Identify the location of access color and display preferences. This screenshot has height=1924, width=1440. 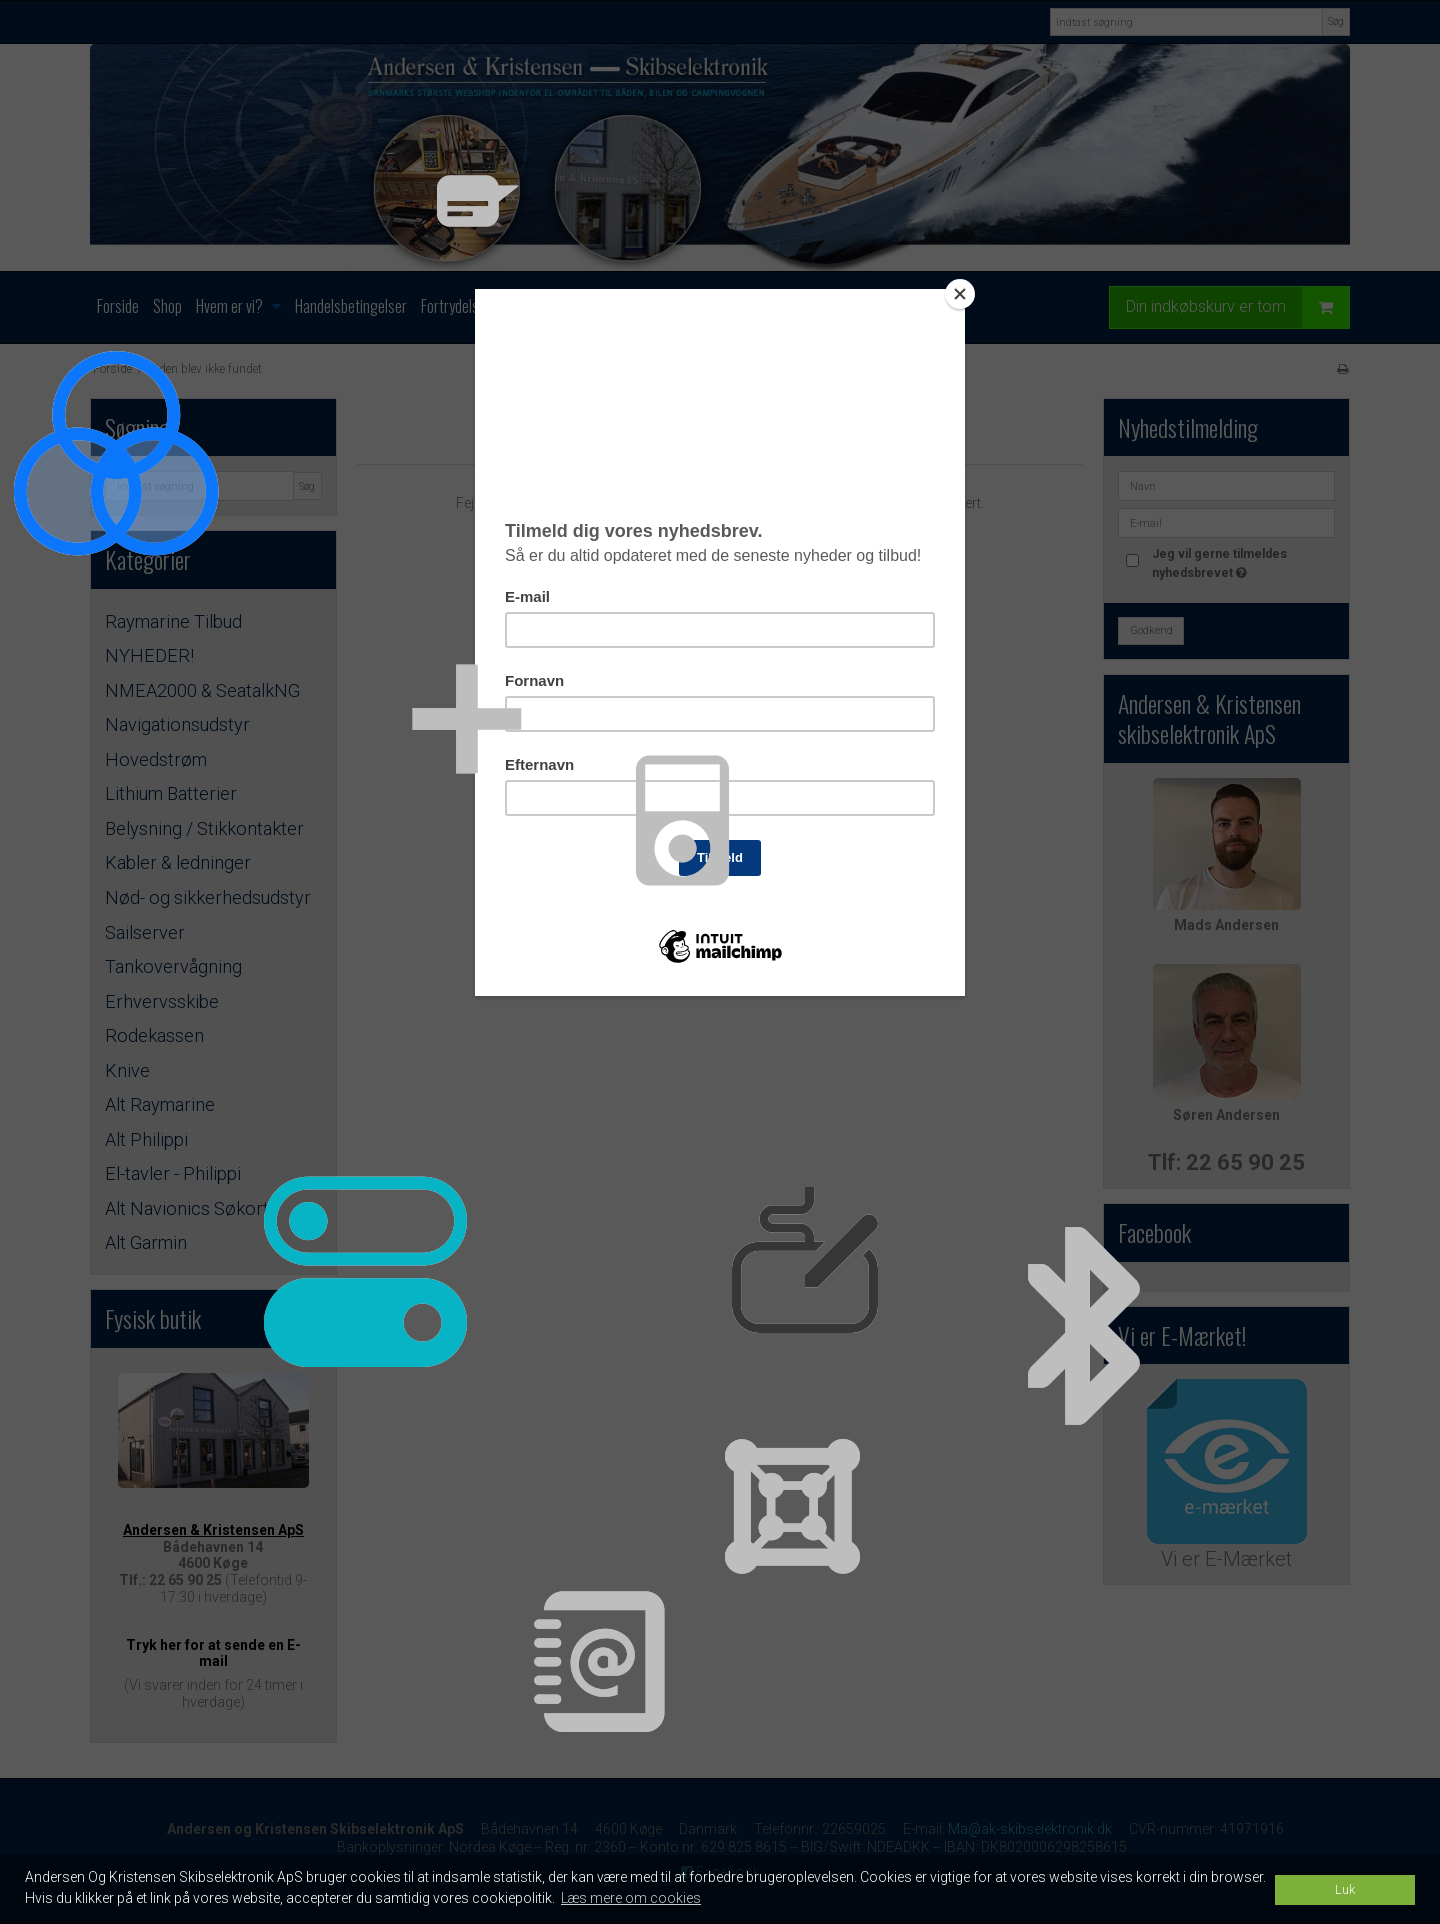
(116, 453).